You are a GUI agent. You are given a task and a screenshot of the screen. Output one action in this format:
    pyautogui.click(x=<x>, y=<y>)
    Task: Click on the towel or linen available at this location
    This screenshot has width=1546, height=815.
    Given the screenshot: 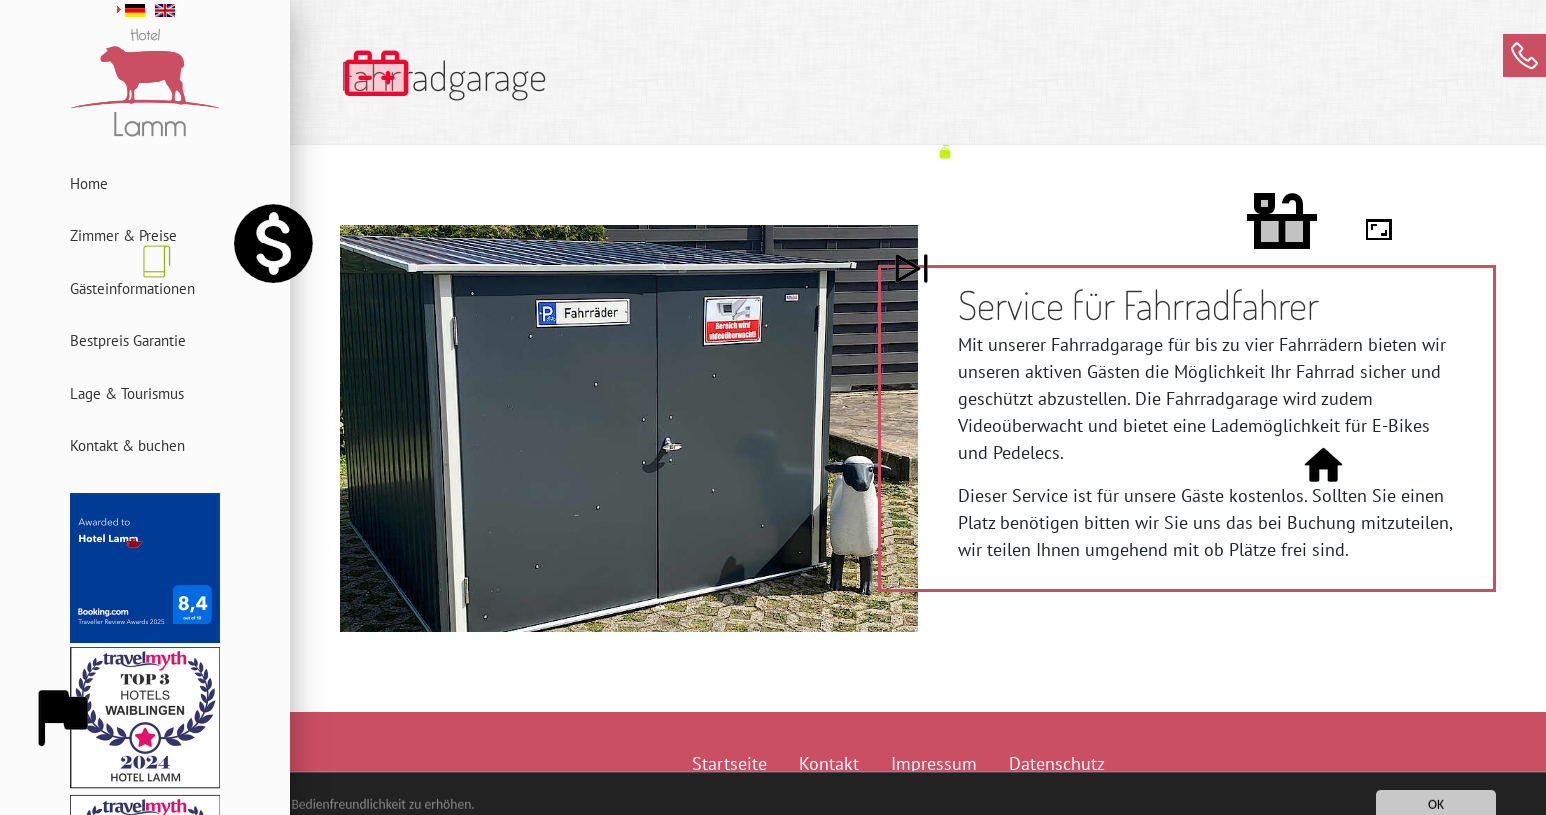 What is the action you would take?
    pyautogui.click(x=155, y=261)
    